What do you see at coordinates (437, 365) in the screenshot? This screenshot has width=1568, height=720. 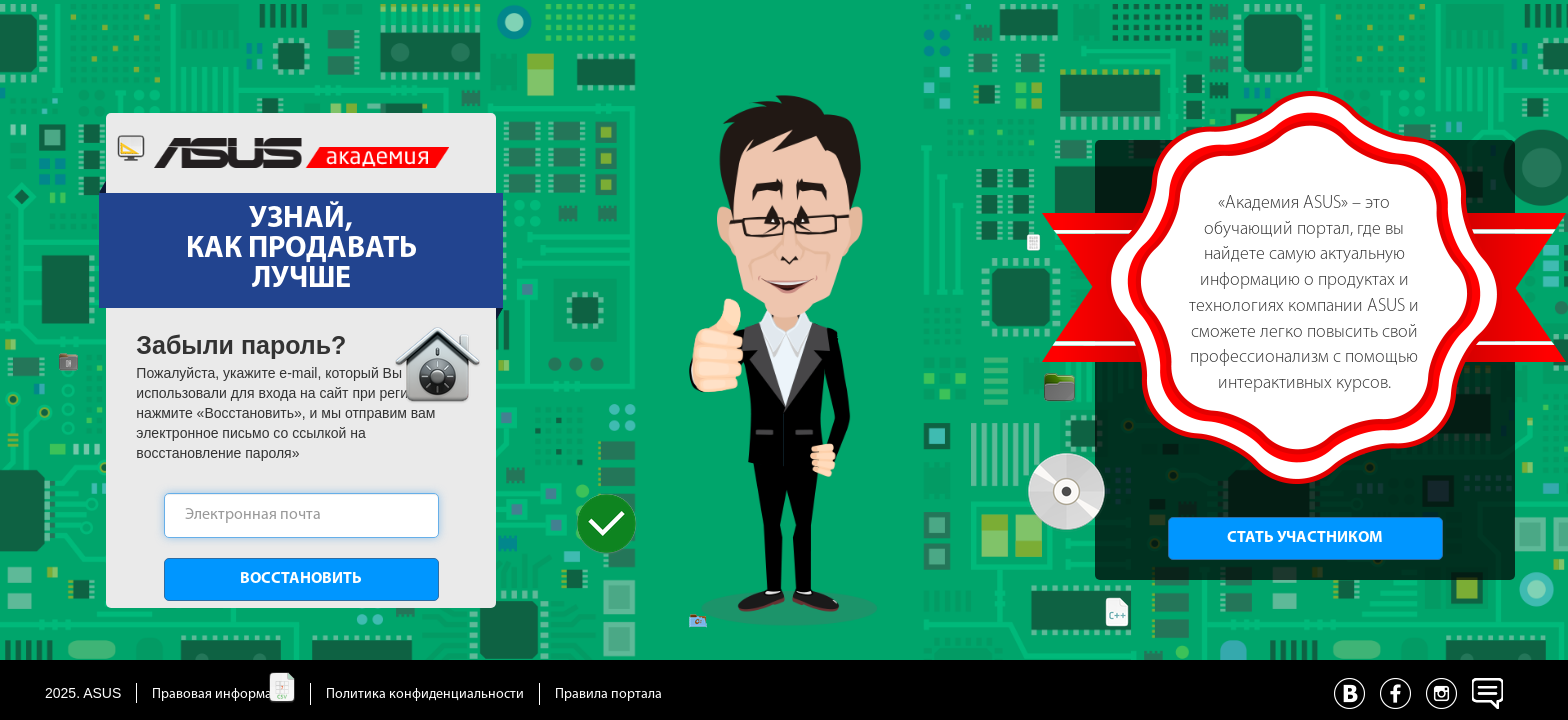 I see `system alert for kernel extension approval` at bounding box center [437, 365].